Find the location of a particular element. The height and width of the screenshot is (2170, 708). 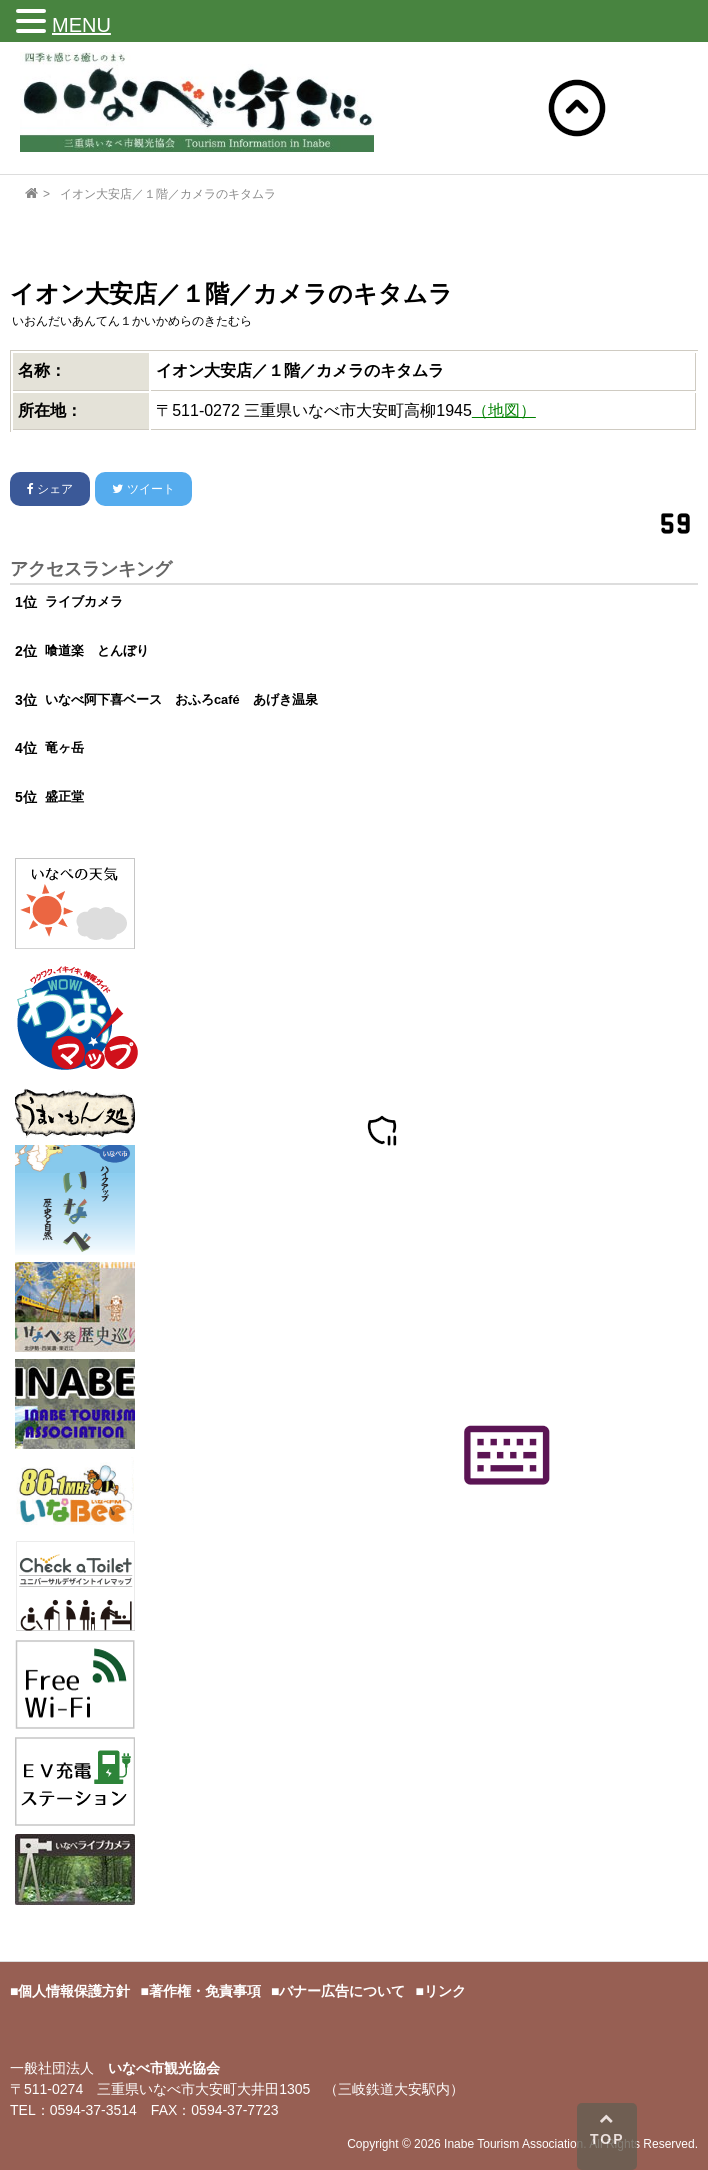

scroll to top of page is located at coordinates (577, 108).